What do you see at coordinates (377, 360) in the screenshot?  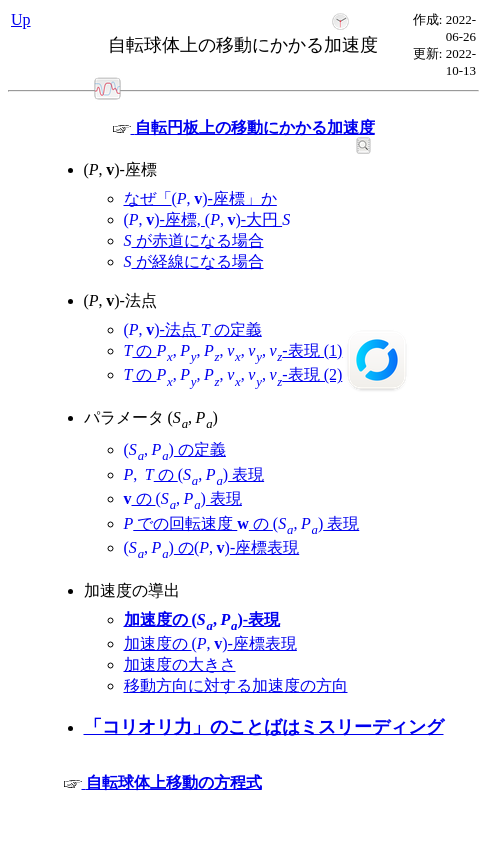 I see `open rustdesk remote desktop application` at bounding box center [377, 360].